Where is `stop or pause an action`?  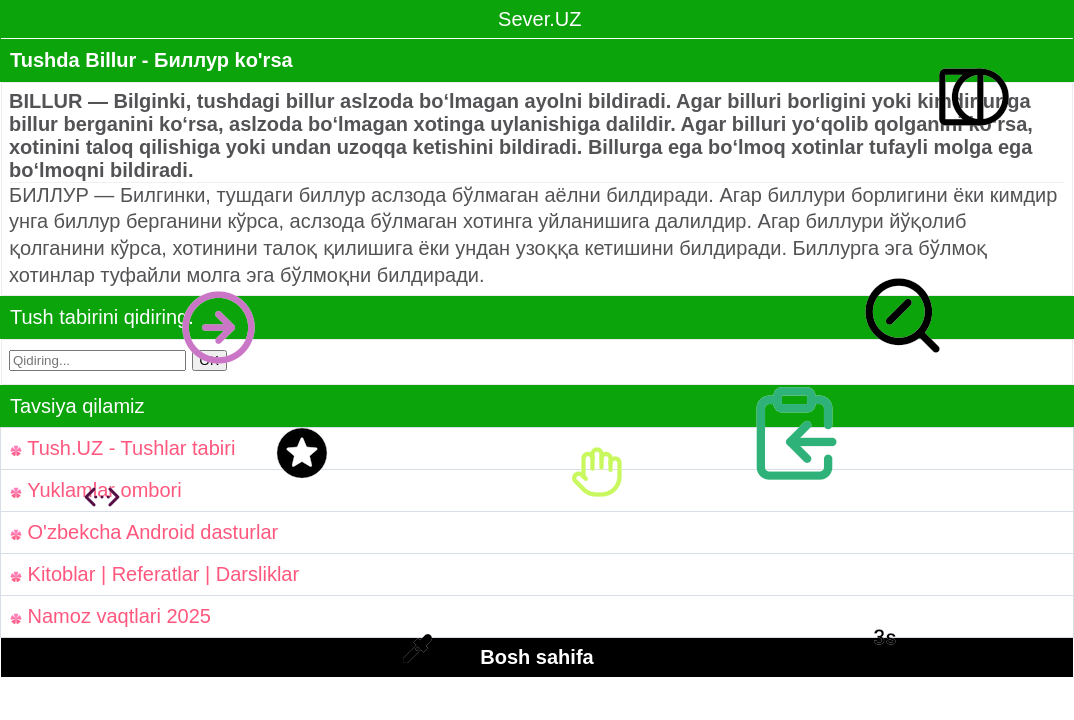 stop or pause an action is located at coordinates (597, 472).